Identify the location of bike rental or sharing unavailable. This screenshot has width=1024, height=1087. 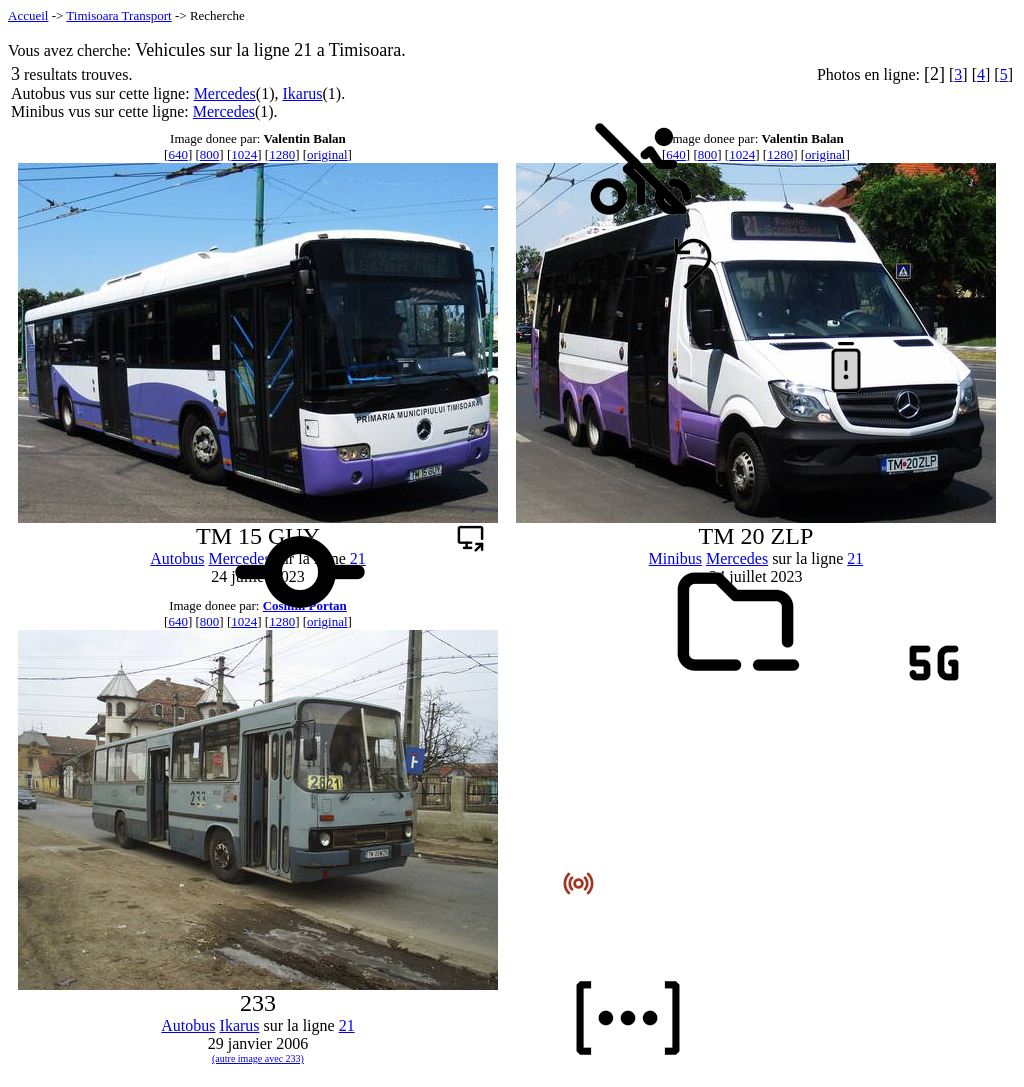
(641, 169).